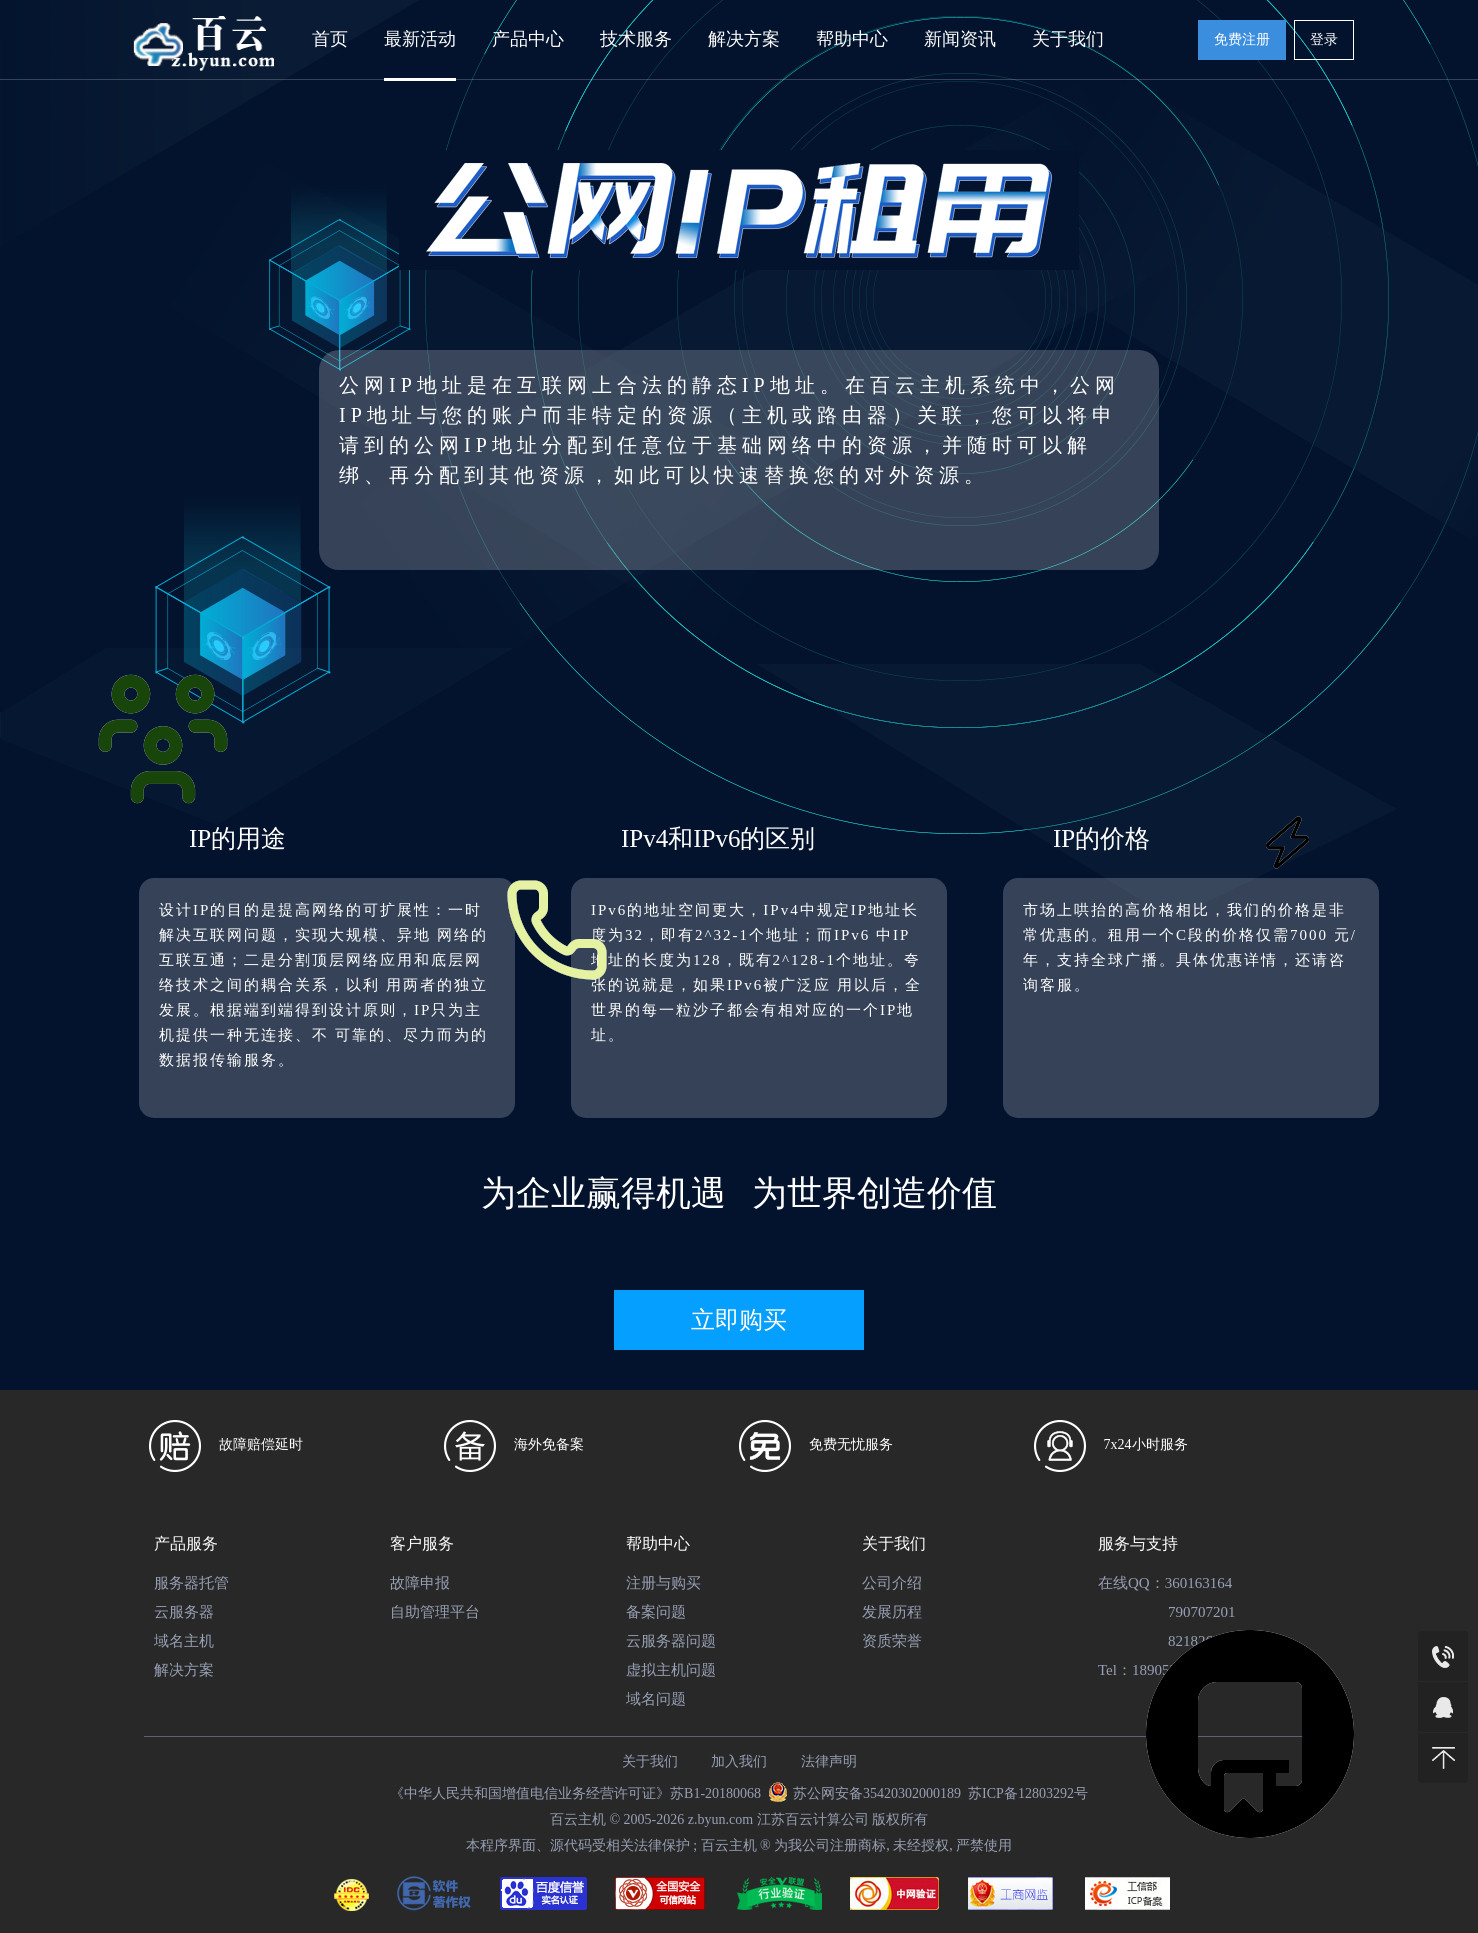 The image size is (1478, 1933). Describe the element at coordinates (1250, 1734) in the screenshot. I see `repository activity in your feed` at that location.